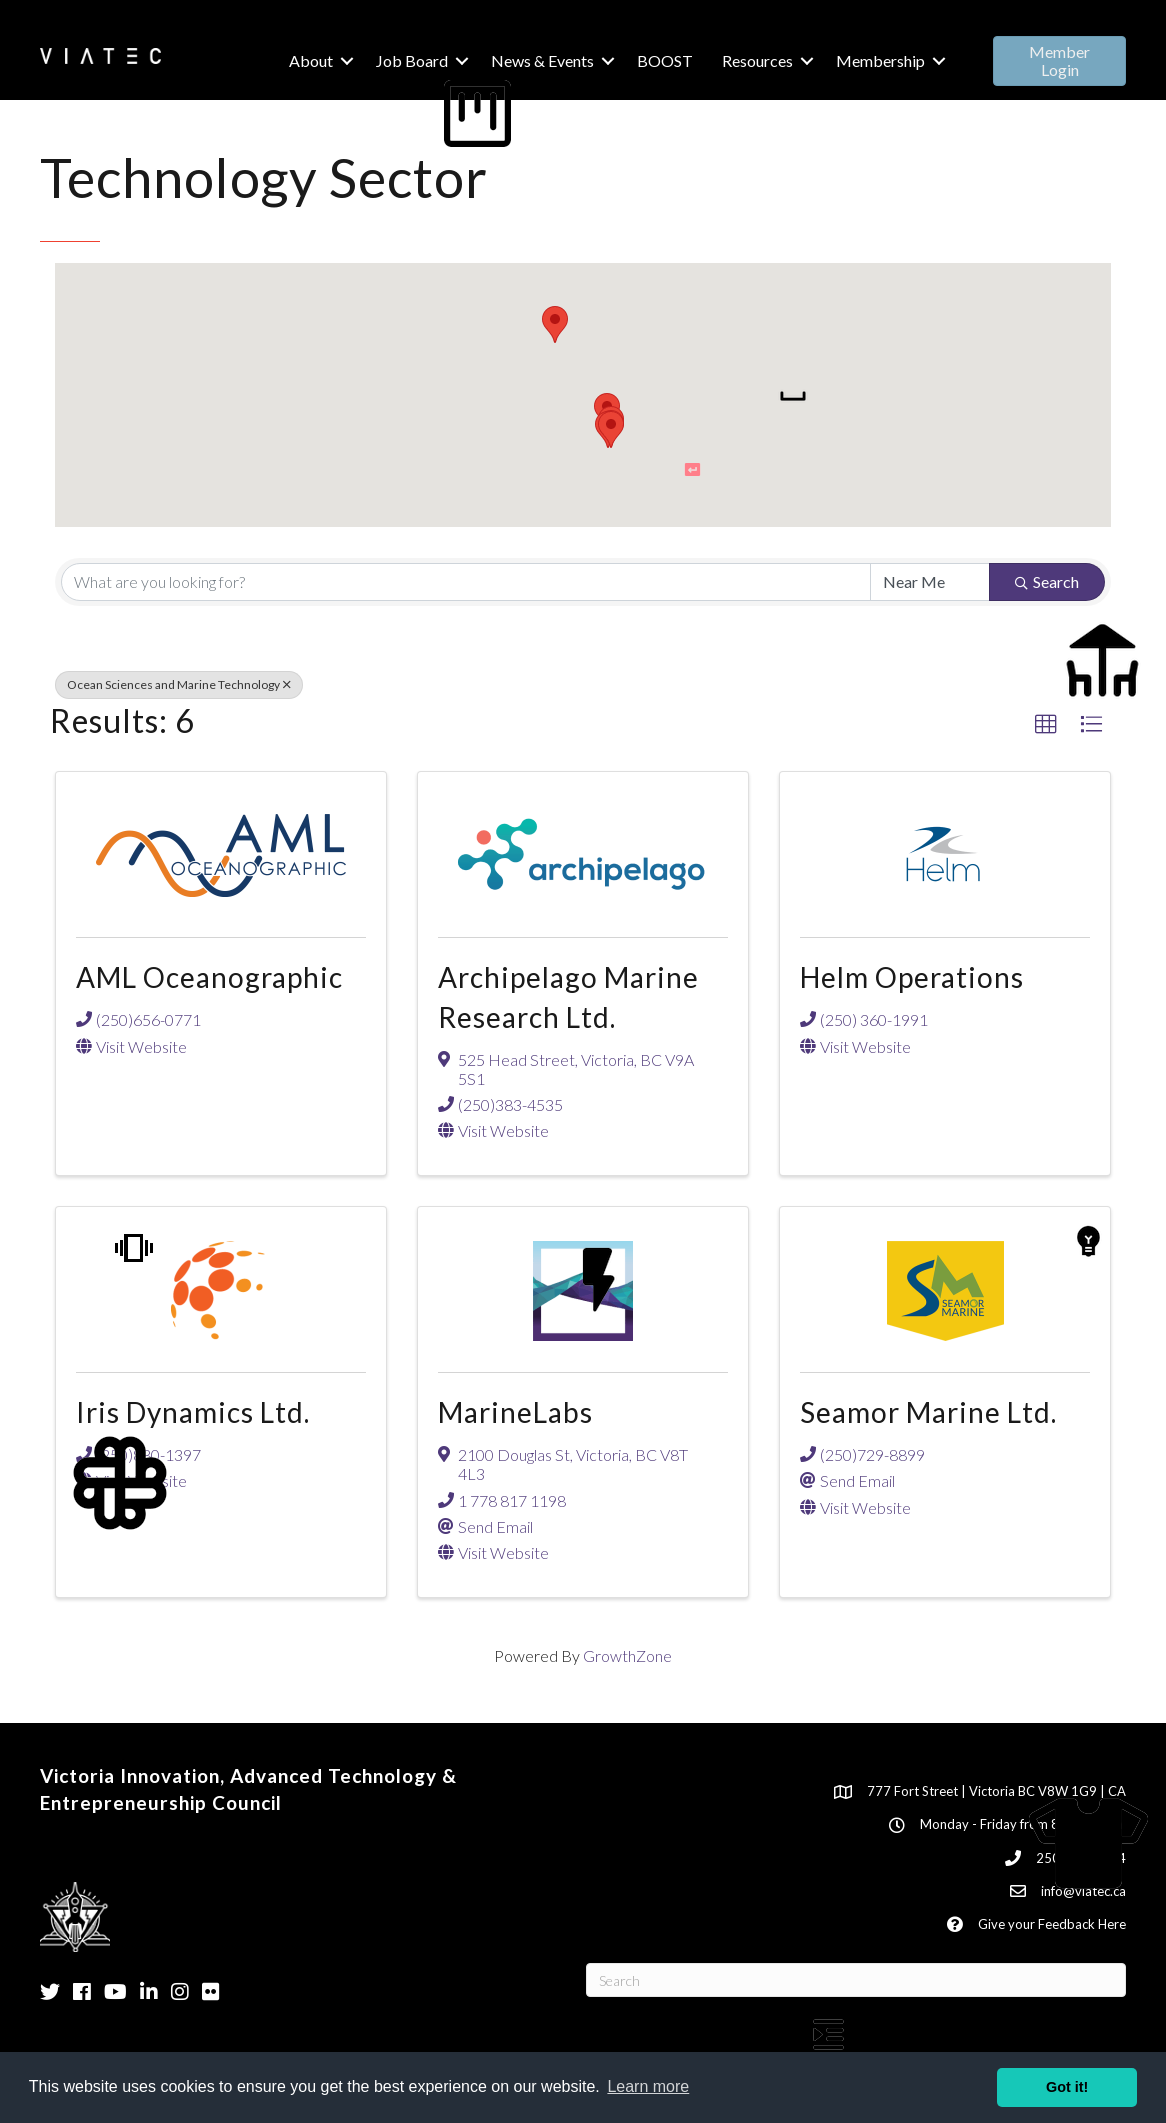 This screenshot has height=2123, width=1166. What do you see at coordinates (793, 396) in the screenshot?
I see `insert a space character` at bounding box center [793, 396].